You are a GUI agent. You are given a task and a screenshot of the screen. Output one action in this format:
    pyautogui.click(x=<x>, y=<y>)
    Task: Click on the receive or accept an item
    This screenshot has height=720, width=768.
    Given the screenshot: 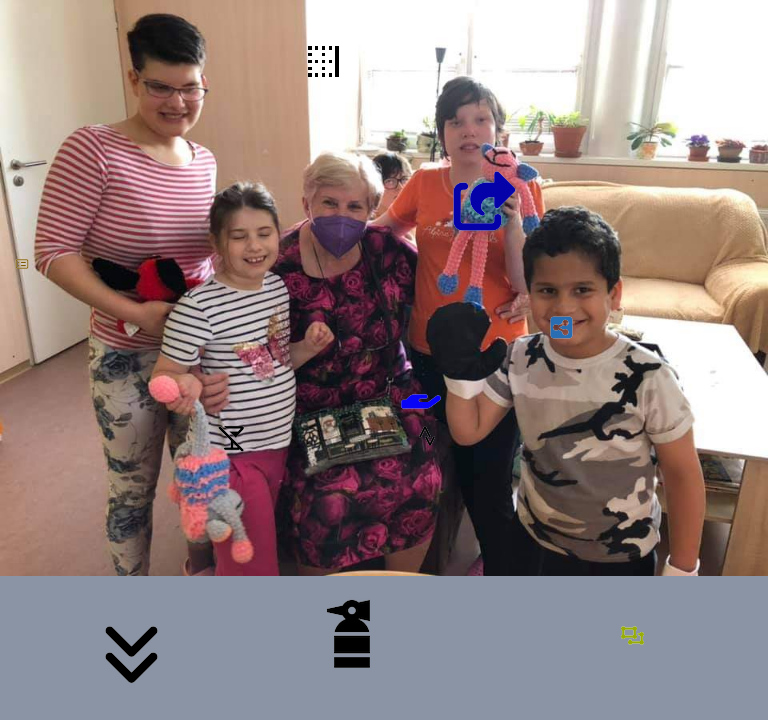 What is the action you would take?
    pyautogui.click(x=421, y=391)
    